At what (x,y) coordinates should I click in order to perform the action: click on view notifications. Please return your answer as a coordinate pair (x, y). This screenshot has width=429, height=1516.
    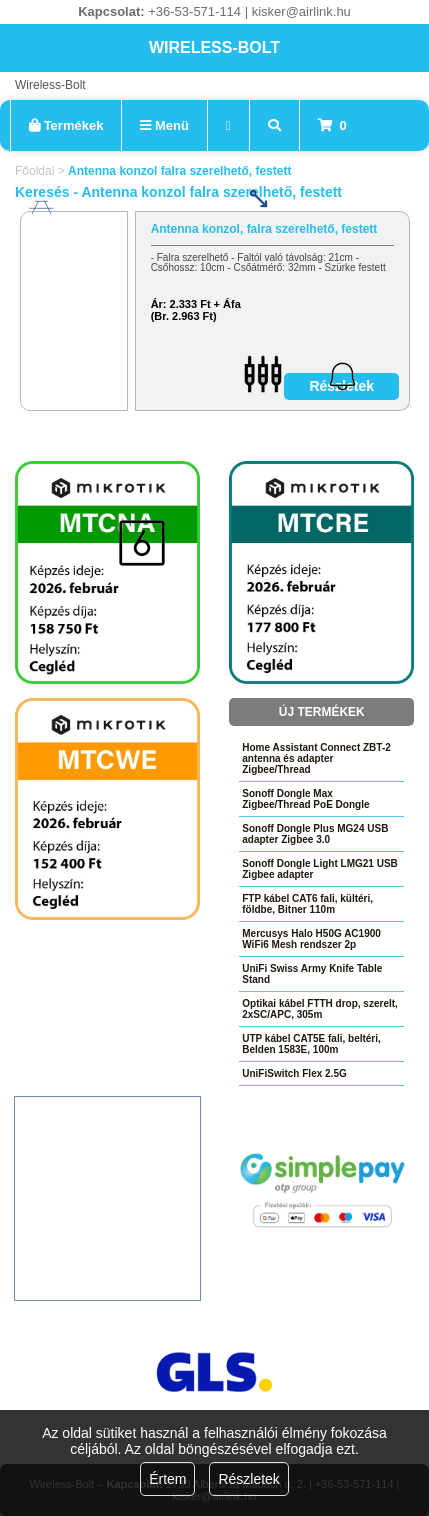
    Looking at the image, I should click on (342, 376).